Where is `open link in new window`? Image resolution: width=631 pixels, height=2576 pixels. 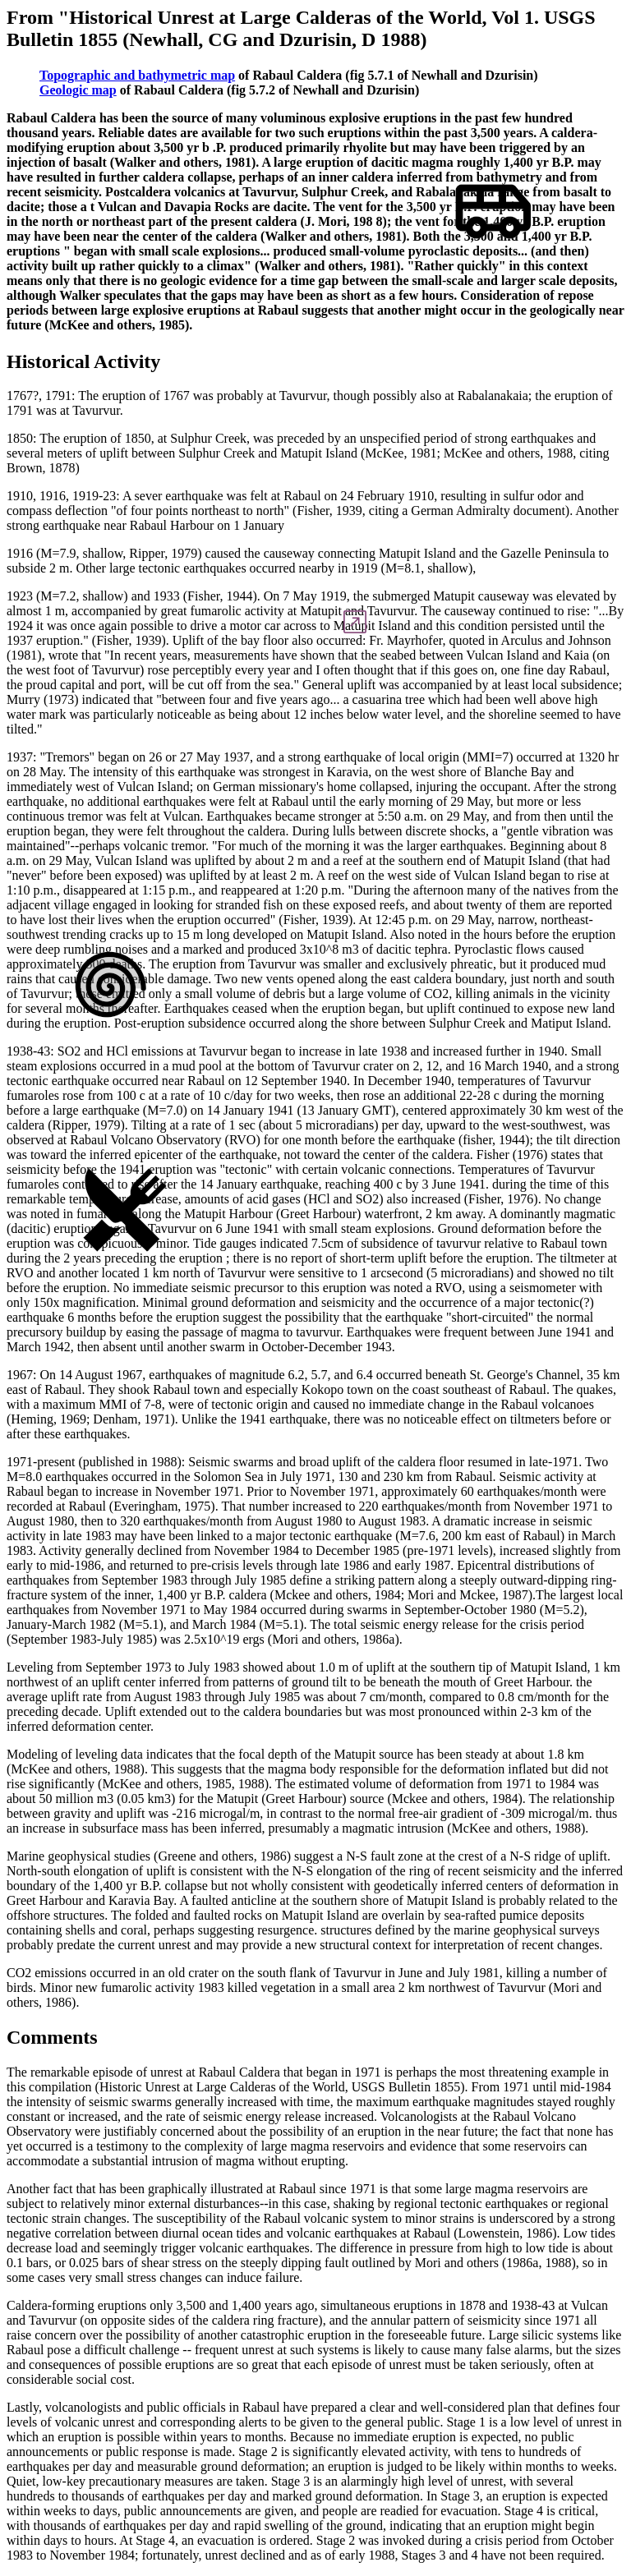
open link in new window is located at coordinates (355, 622).